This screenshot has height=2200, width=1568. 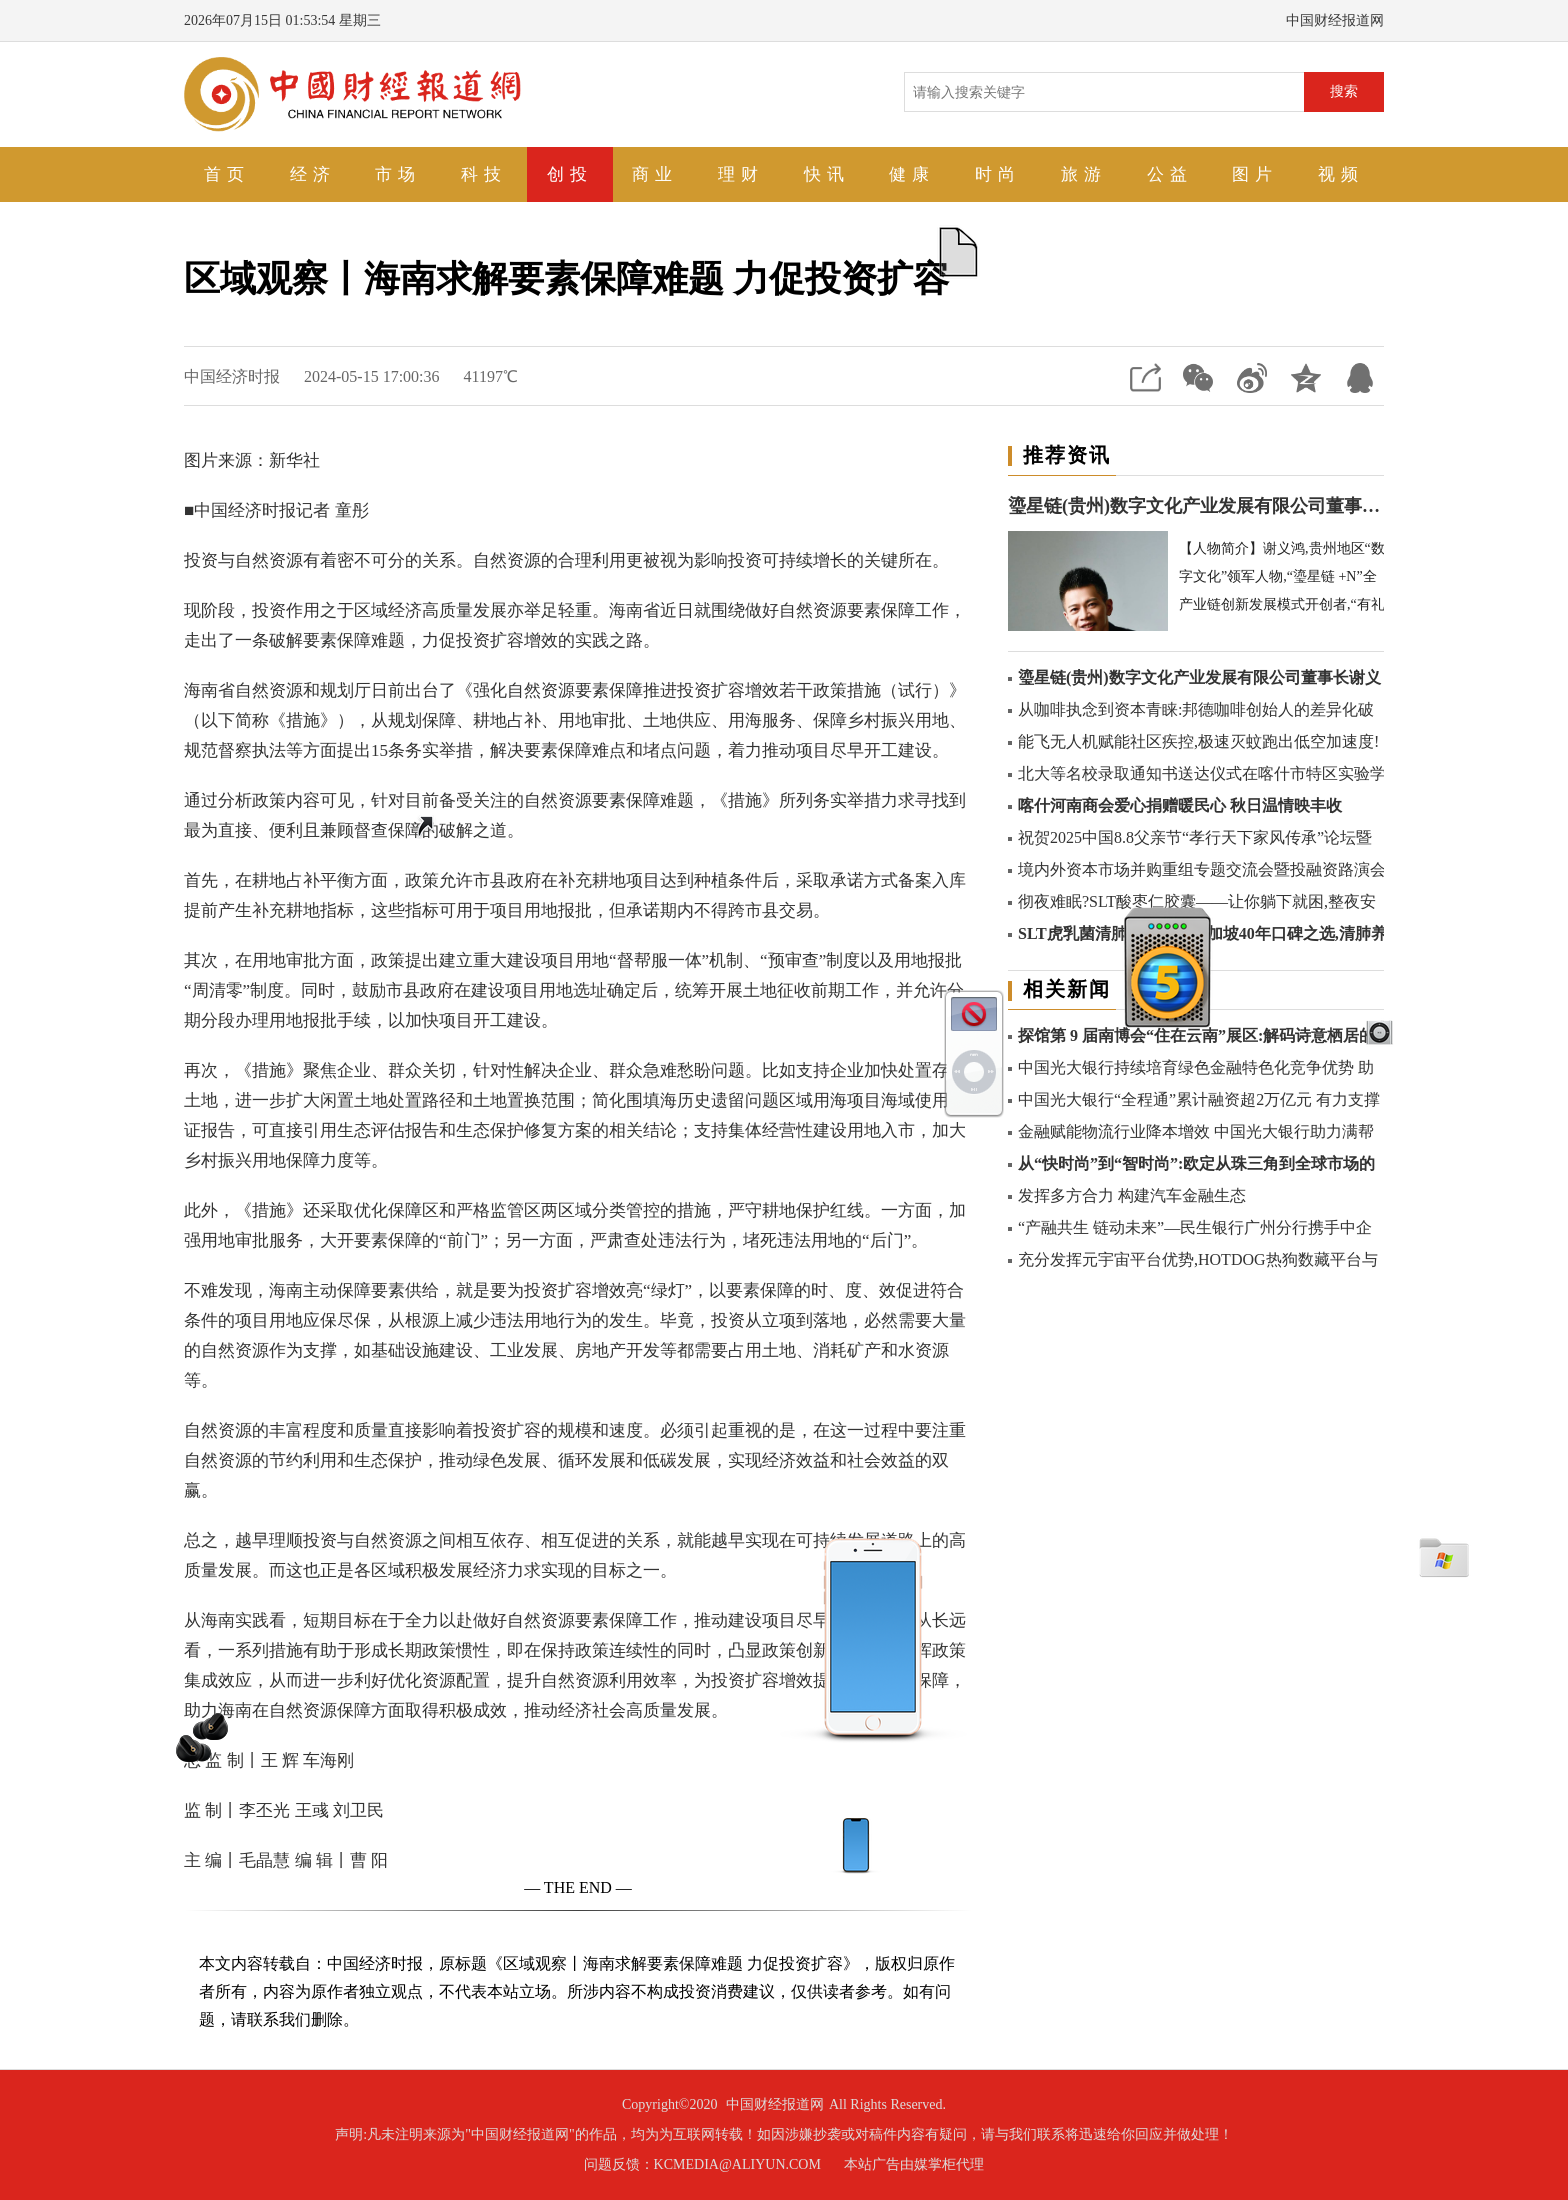 What do you see at coordinates (1167, 967) in the screenshot?
I see `RAID 5 storage configuration status` at bounding box center [1167, 967].